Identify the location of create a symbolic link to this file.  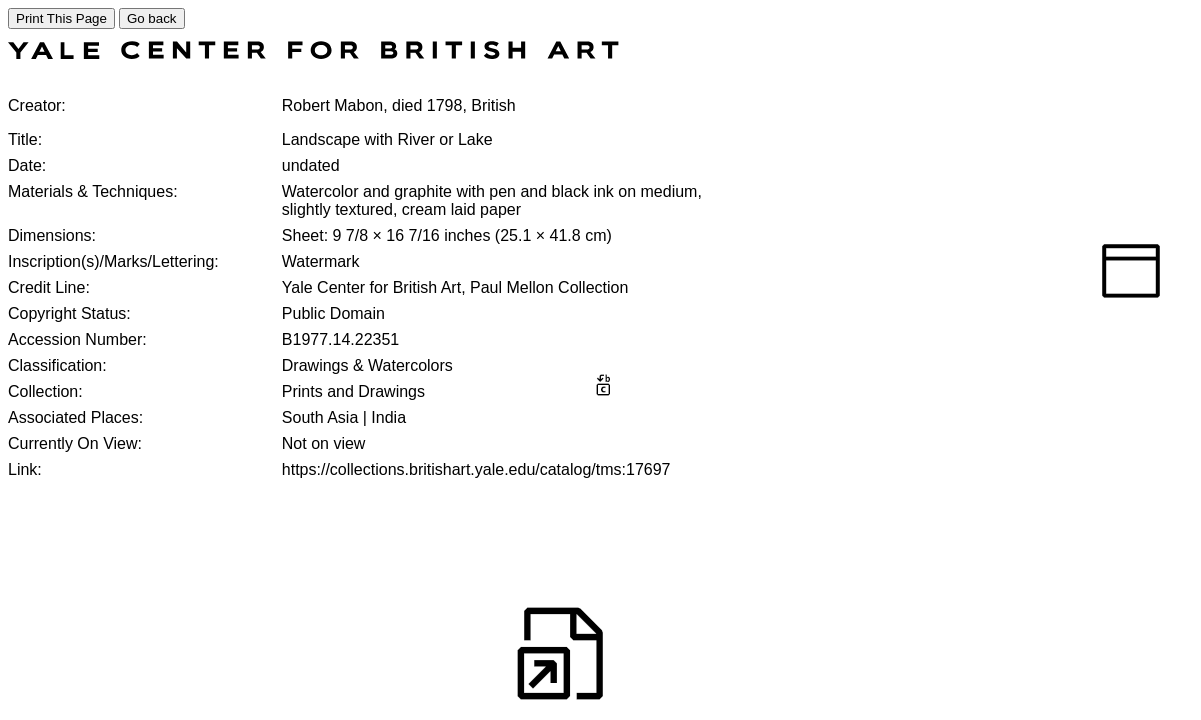
(563, 653).